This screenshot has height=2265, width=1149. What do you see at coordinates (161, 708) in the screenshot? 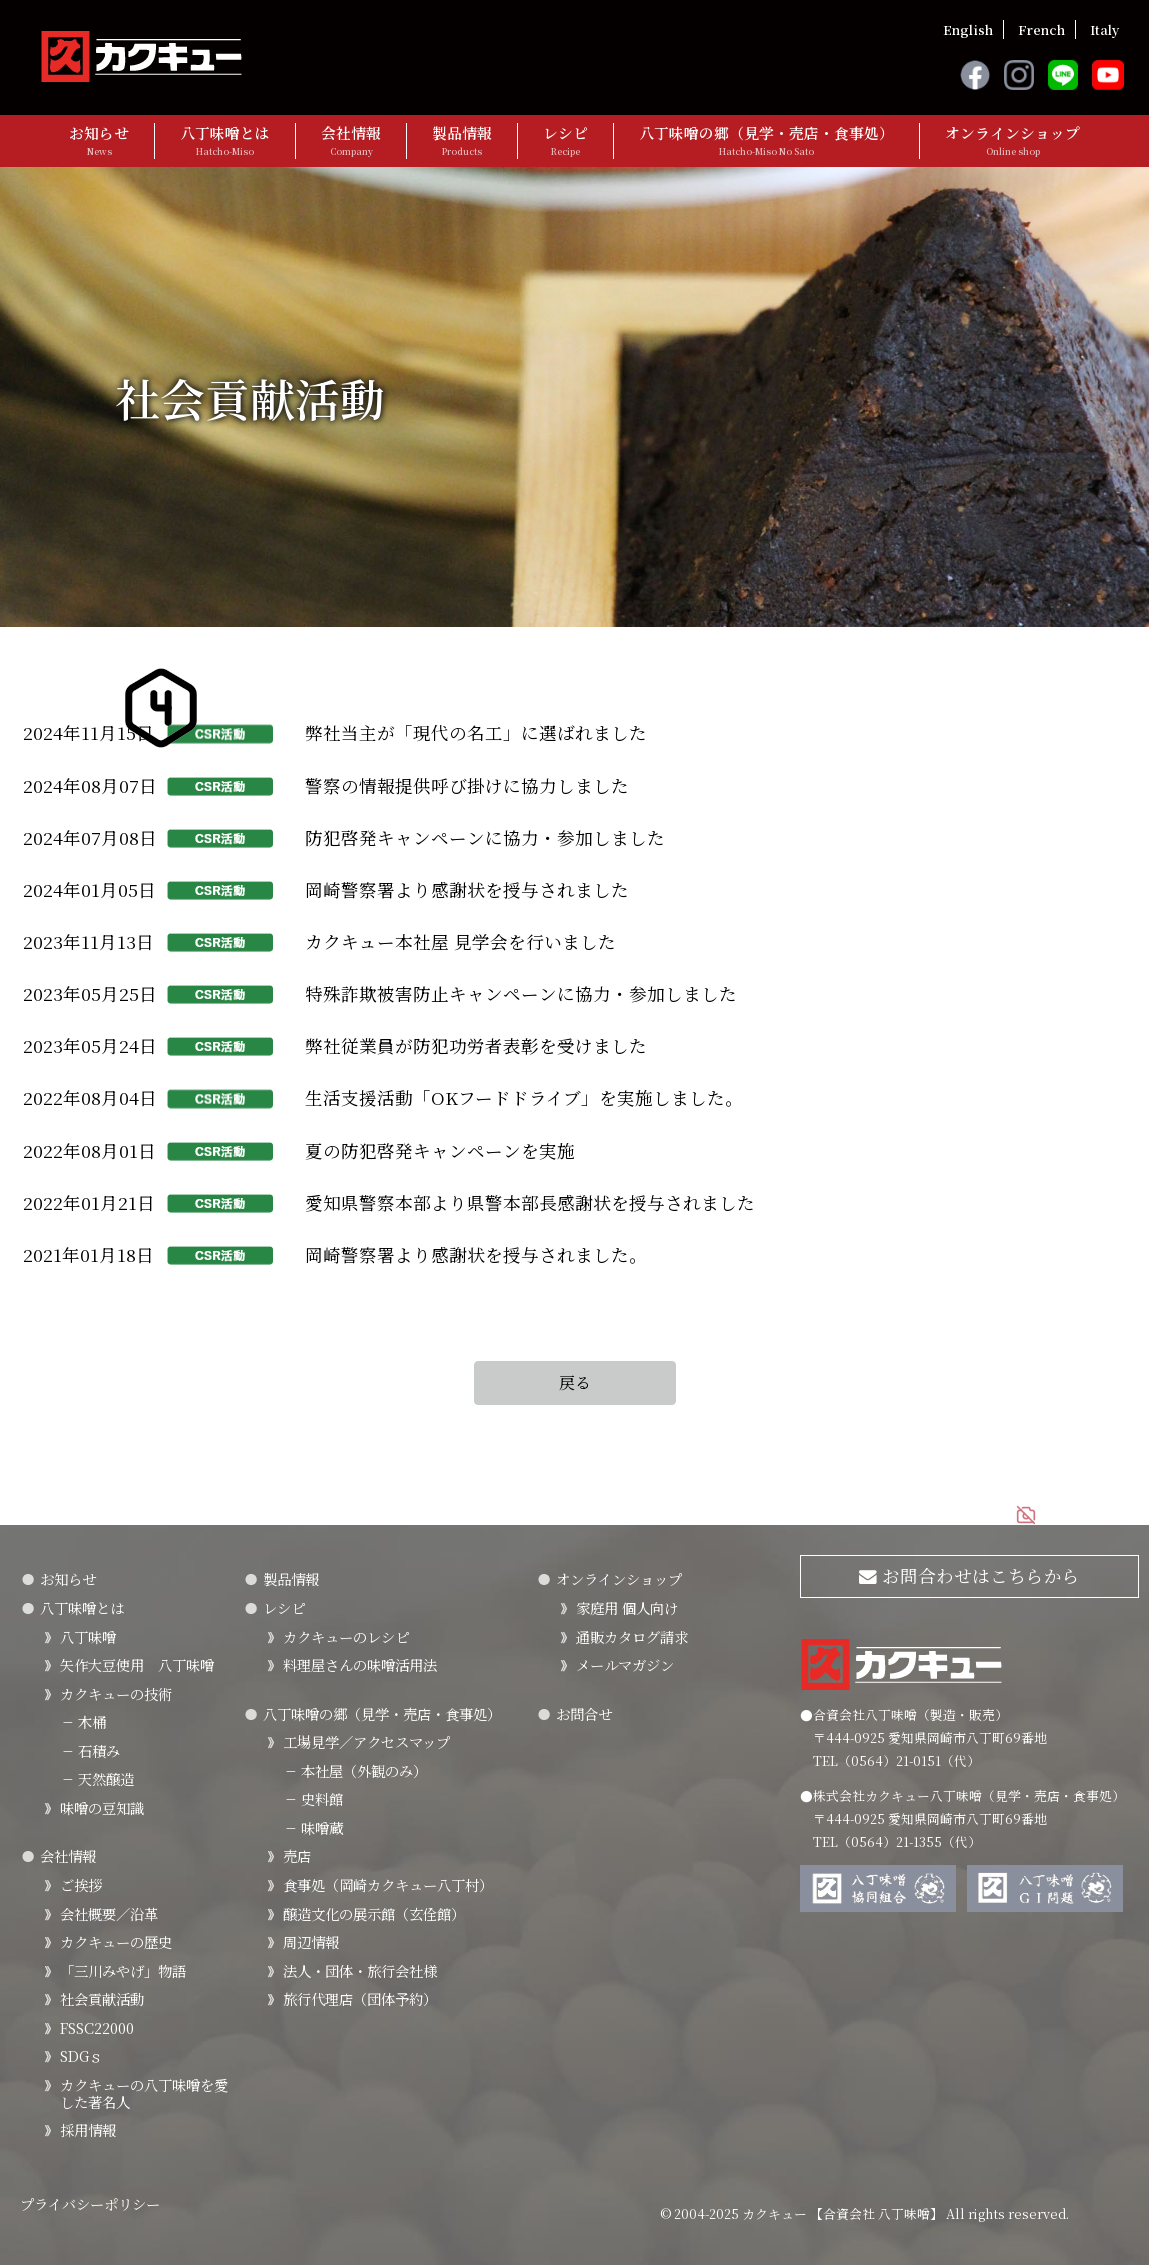
I see `step 4 in a multi-step process` at bounding box center [161, 708].